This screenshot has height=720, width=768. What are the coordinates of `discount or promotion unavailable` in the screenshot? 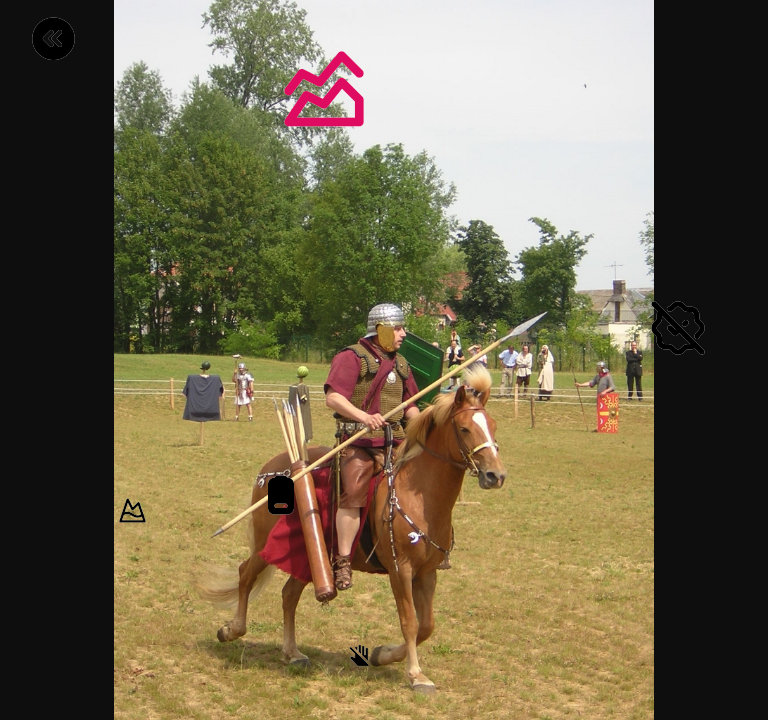 It's located at (678, 328).